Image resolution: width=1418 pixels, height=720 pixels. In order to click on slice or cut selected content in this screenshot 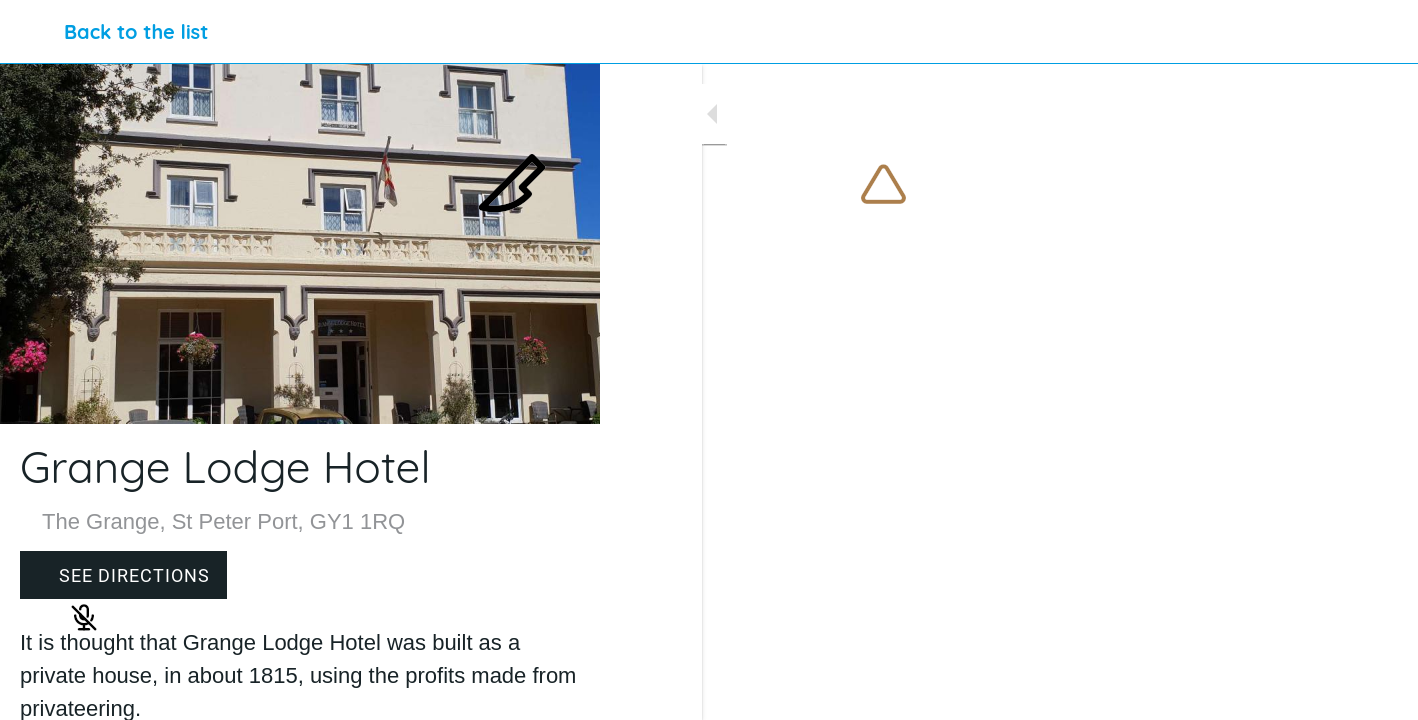, I will do `click(512, 184)`.